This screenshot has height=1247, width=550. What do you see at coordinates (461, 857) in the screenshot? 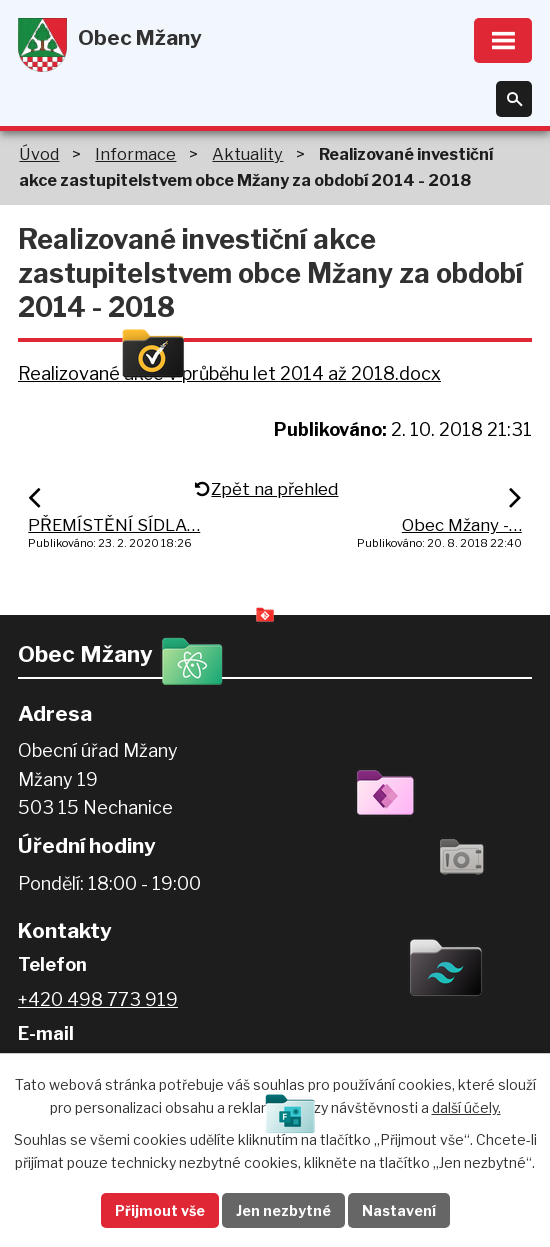
I see `access a secure or locked folder` at bounding box center [461, 857].